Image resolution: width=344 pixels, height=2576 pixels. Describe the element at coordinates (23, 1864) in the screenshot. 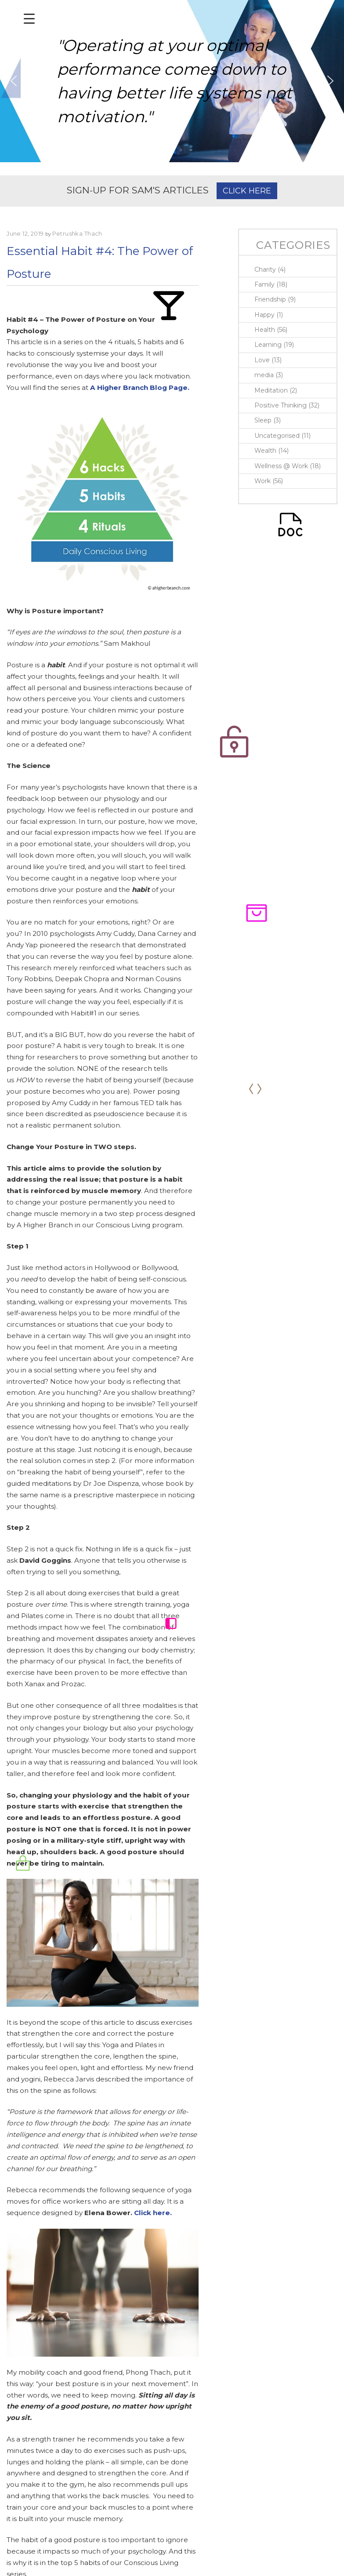

I see `indicates a locked or secured item` at that location.